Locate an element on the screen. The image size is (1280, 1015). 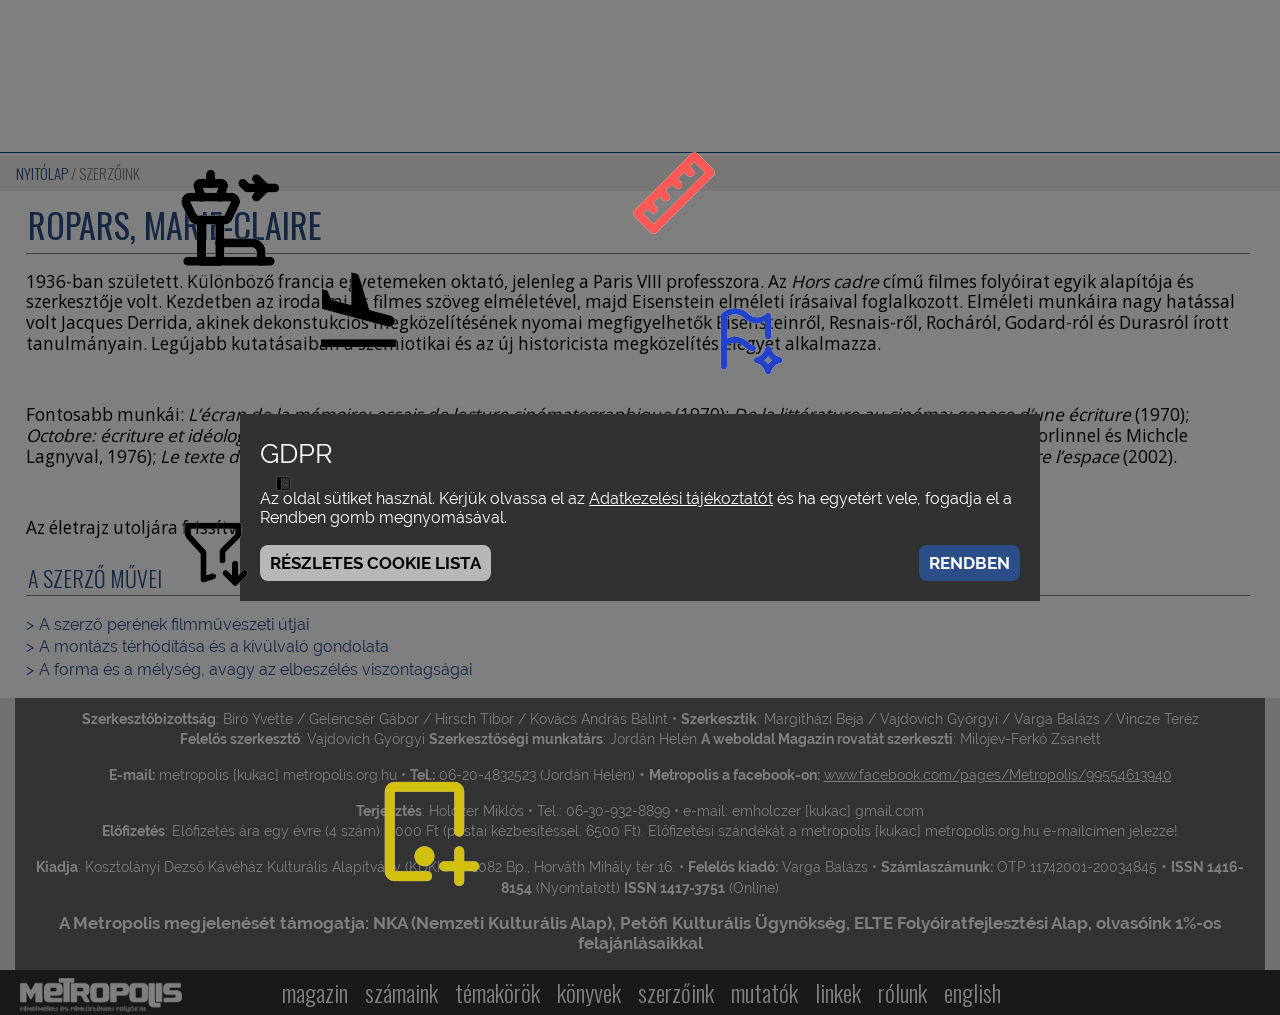
access measurement tools is located at coordinates (674, 193).